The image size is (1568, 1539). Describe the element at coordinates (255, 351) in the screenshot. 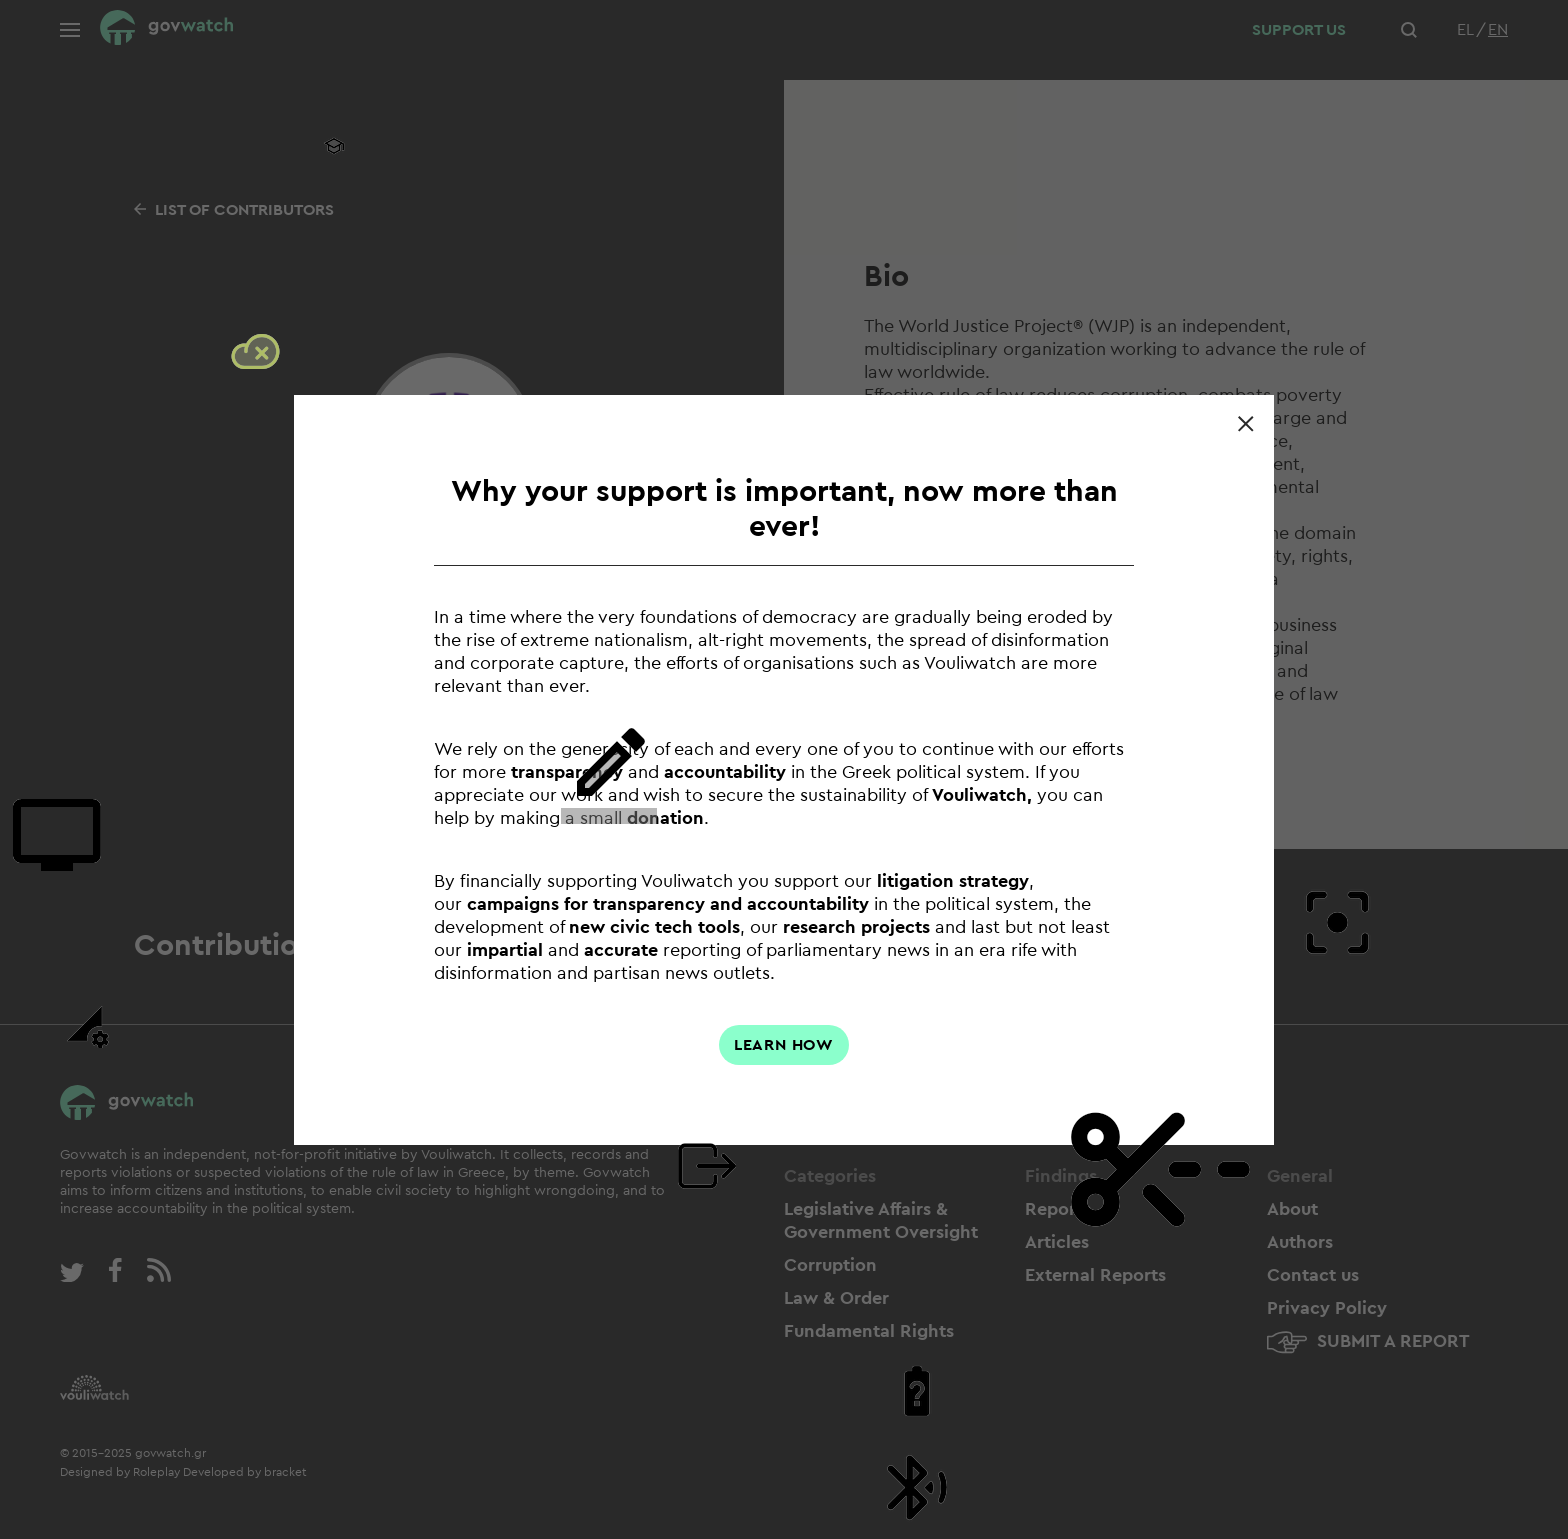

I see `disconnect from cloud storage` at that location.